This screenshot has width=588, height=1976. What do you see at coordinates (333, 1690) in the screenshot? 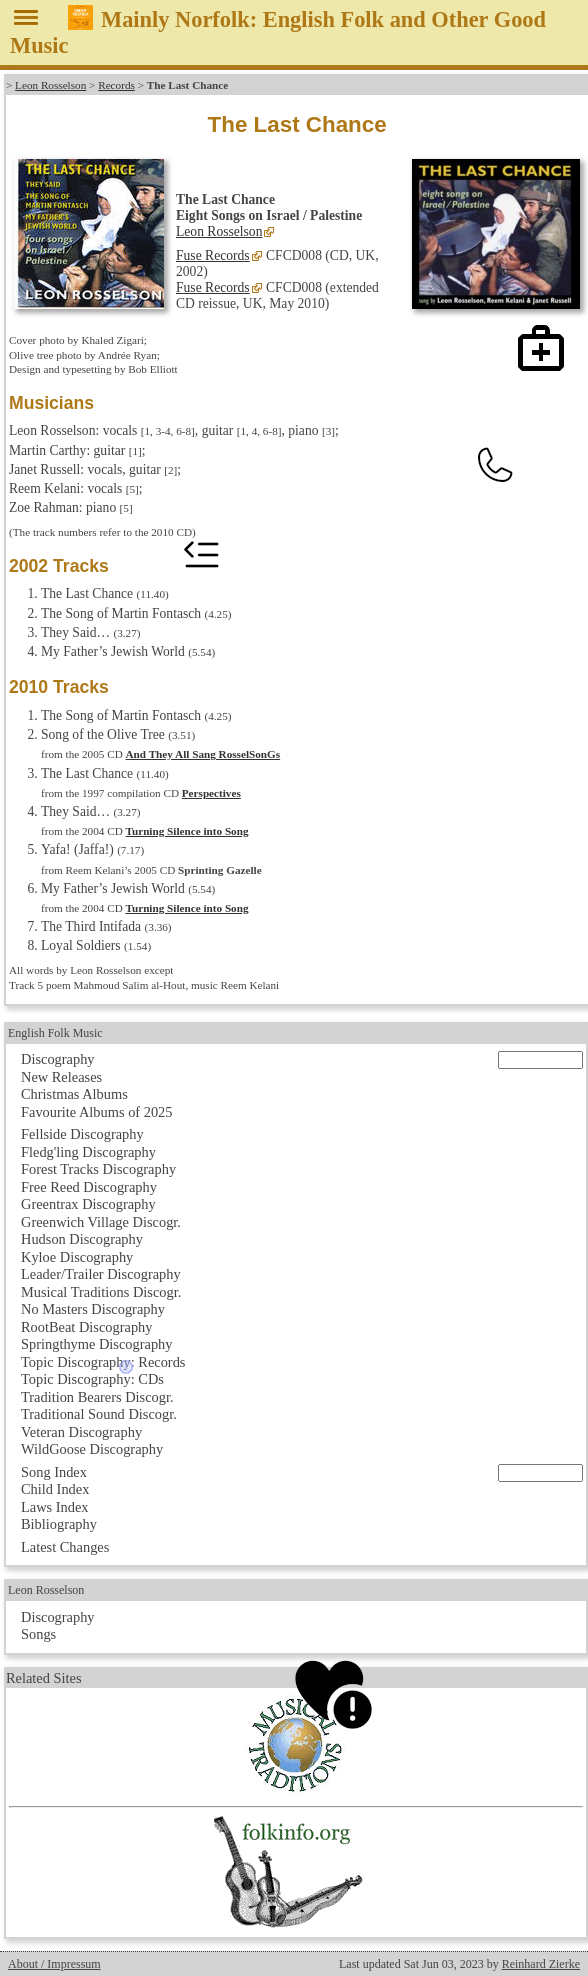
I see `health alert or warning notification` at bounding box center [333, 1690].